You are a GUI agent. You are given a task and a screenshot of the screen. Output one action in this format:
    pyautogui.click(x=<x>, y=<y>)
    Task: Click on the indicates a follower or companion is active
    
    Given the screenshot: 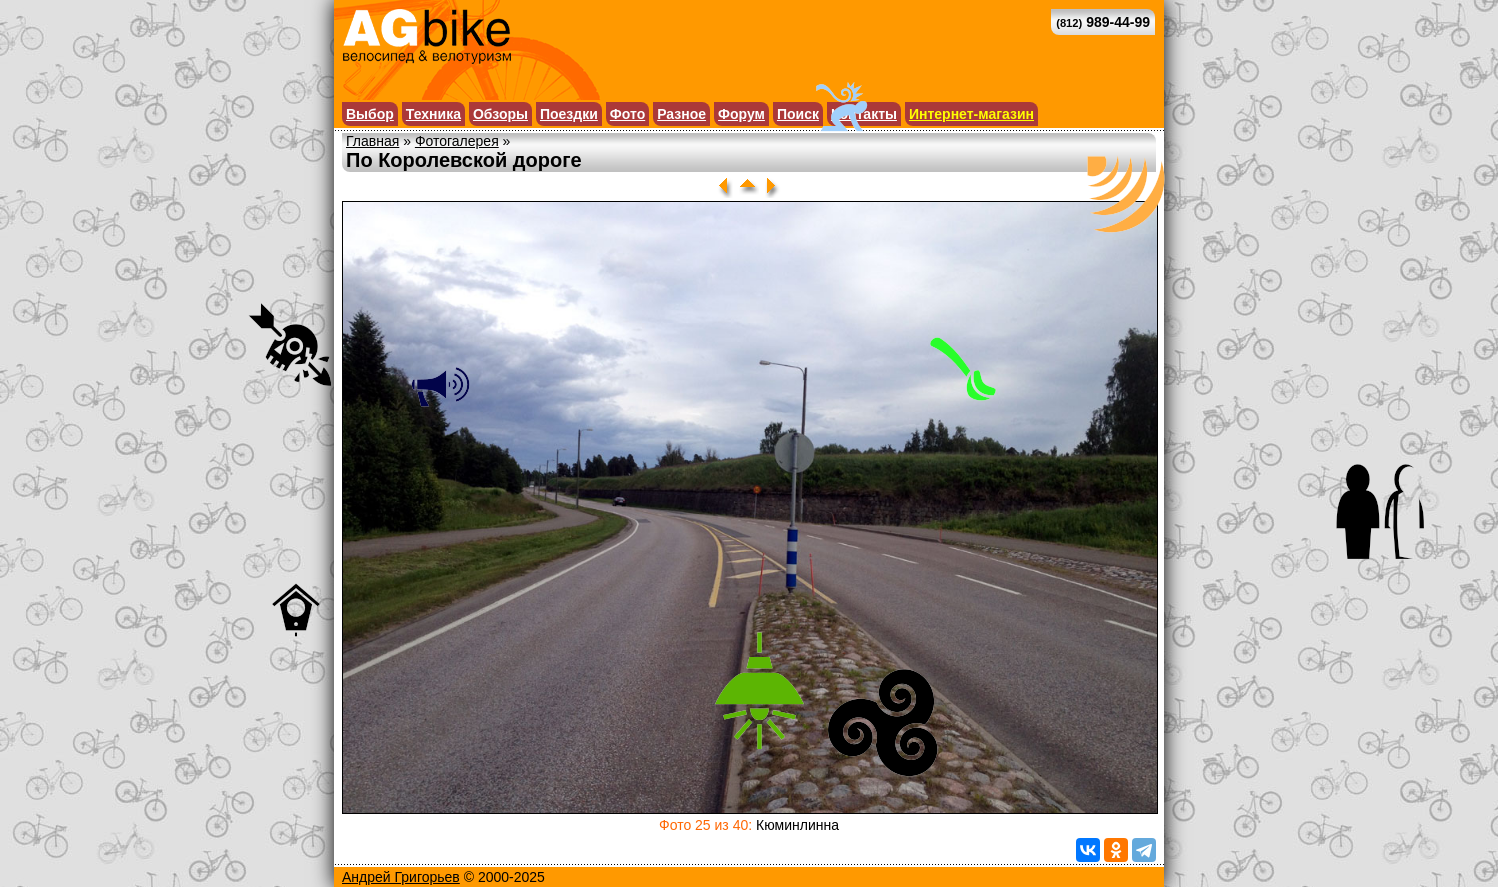 What is the action you would take?
    pyautogui.click(x=1382, y=511)
    